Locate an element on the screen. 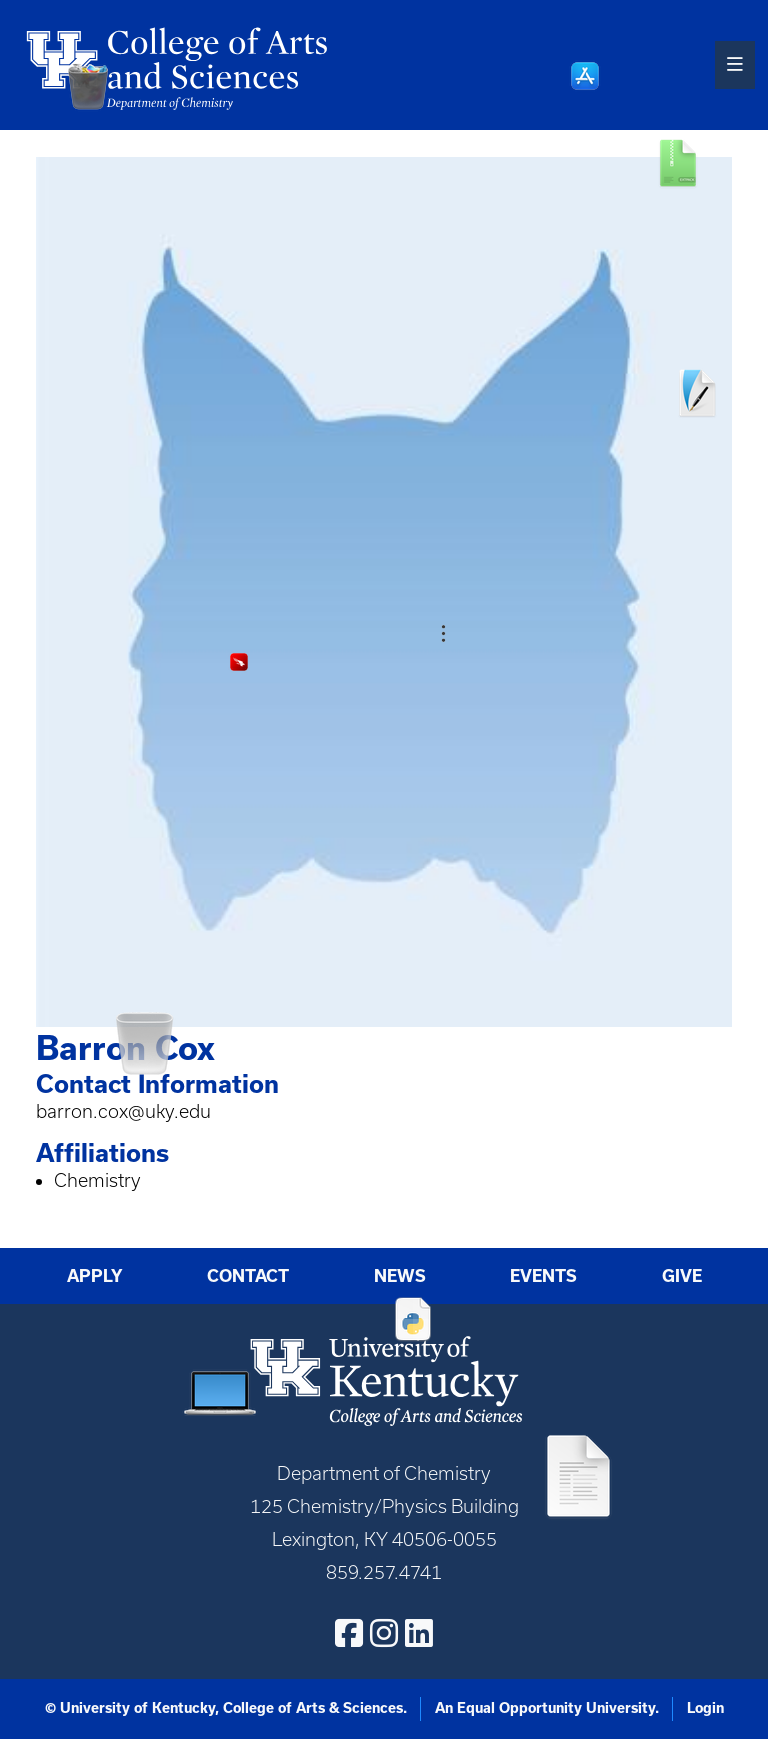  virtualbox extension pack file is located at coordinates (678, 164).